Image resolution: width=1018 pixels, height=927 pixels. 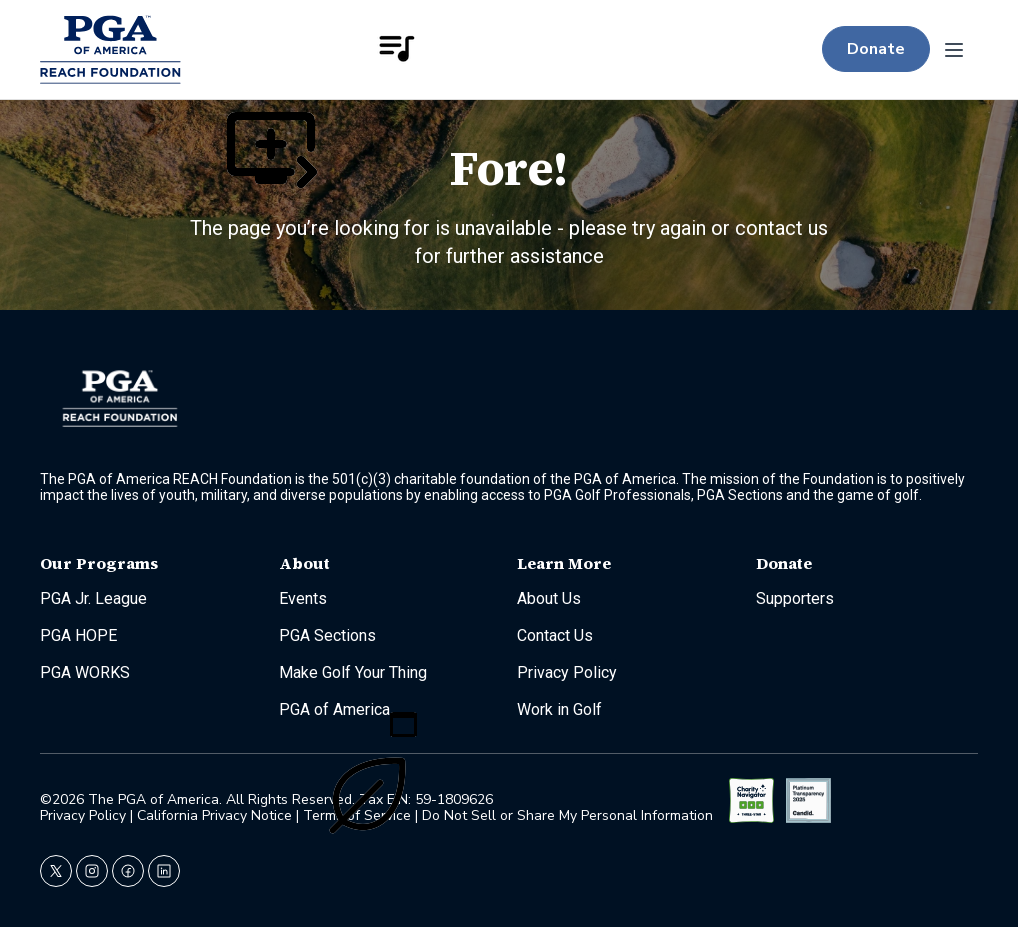 I want to click on view music queue or playlist, so click(x=396, y=47).